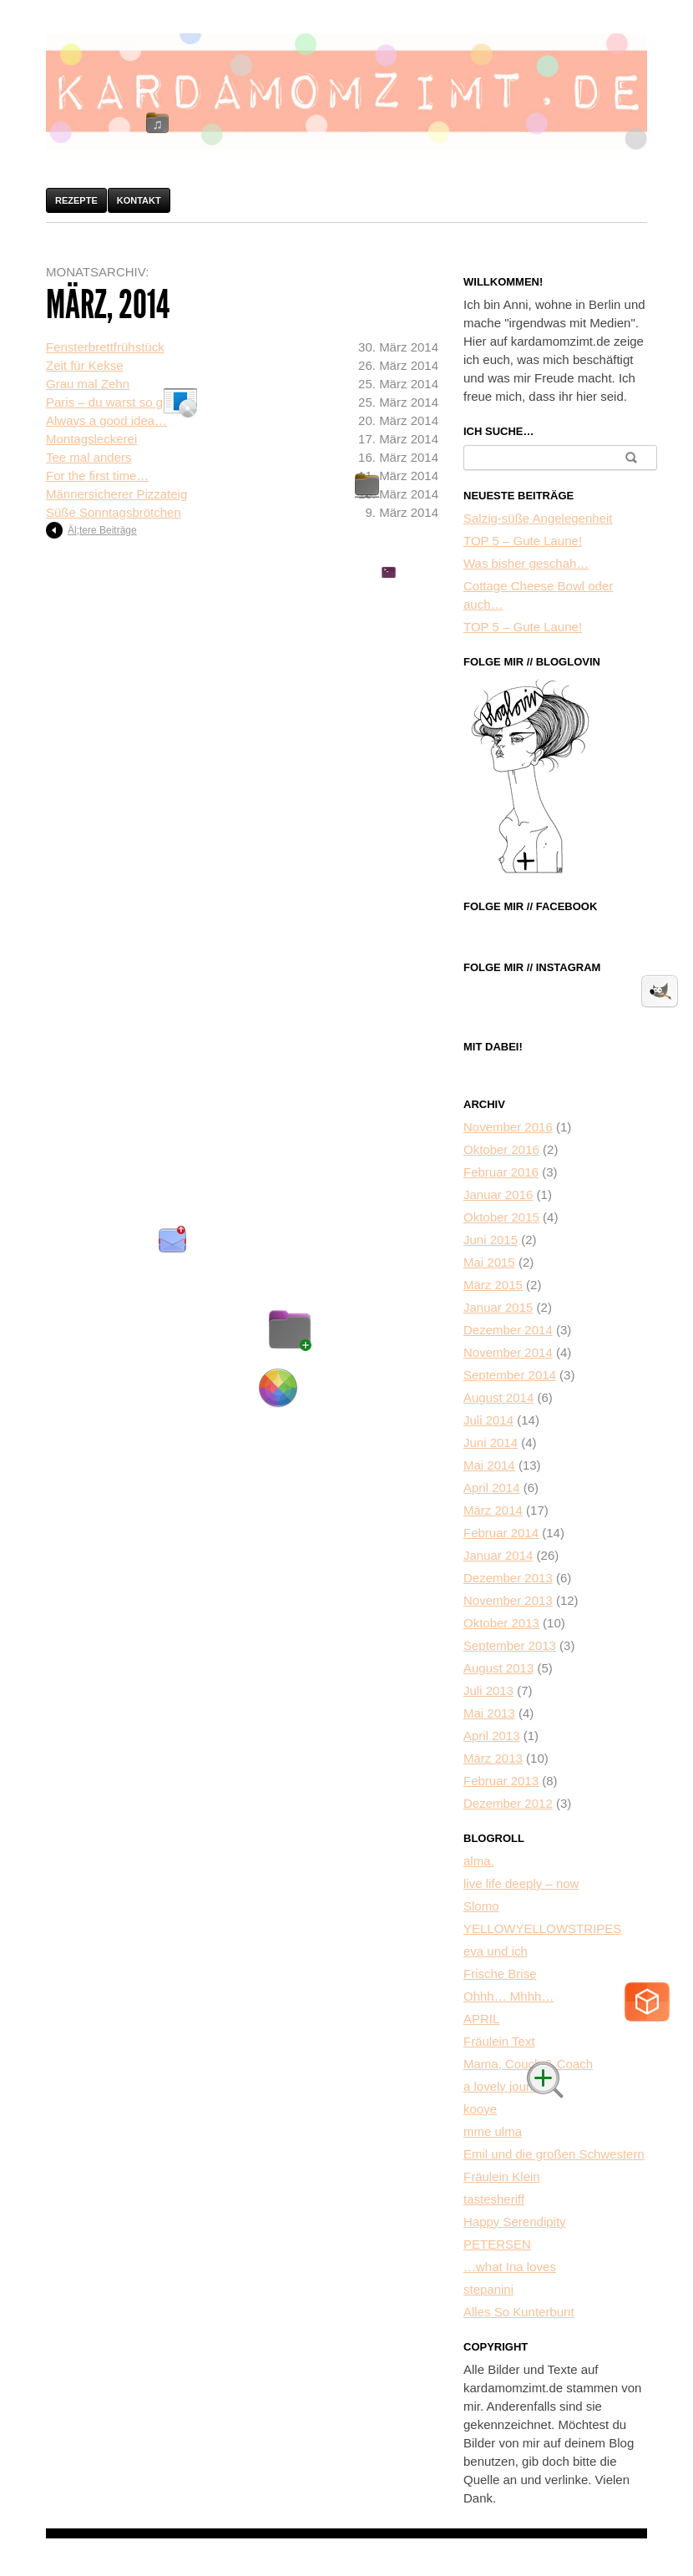 Image resolution: width=693 pixels, height=2576 pixels. What do you see at coordinates (278, 1388) in the screenshot?
I see `open color settings panel` at bounding box center [278, 1388].